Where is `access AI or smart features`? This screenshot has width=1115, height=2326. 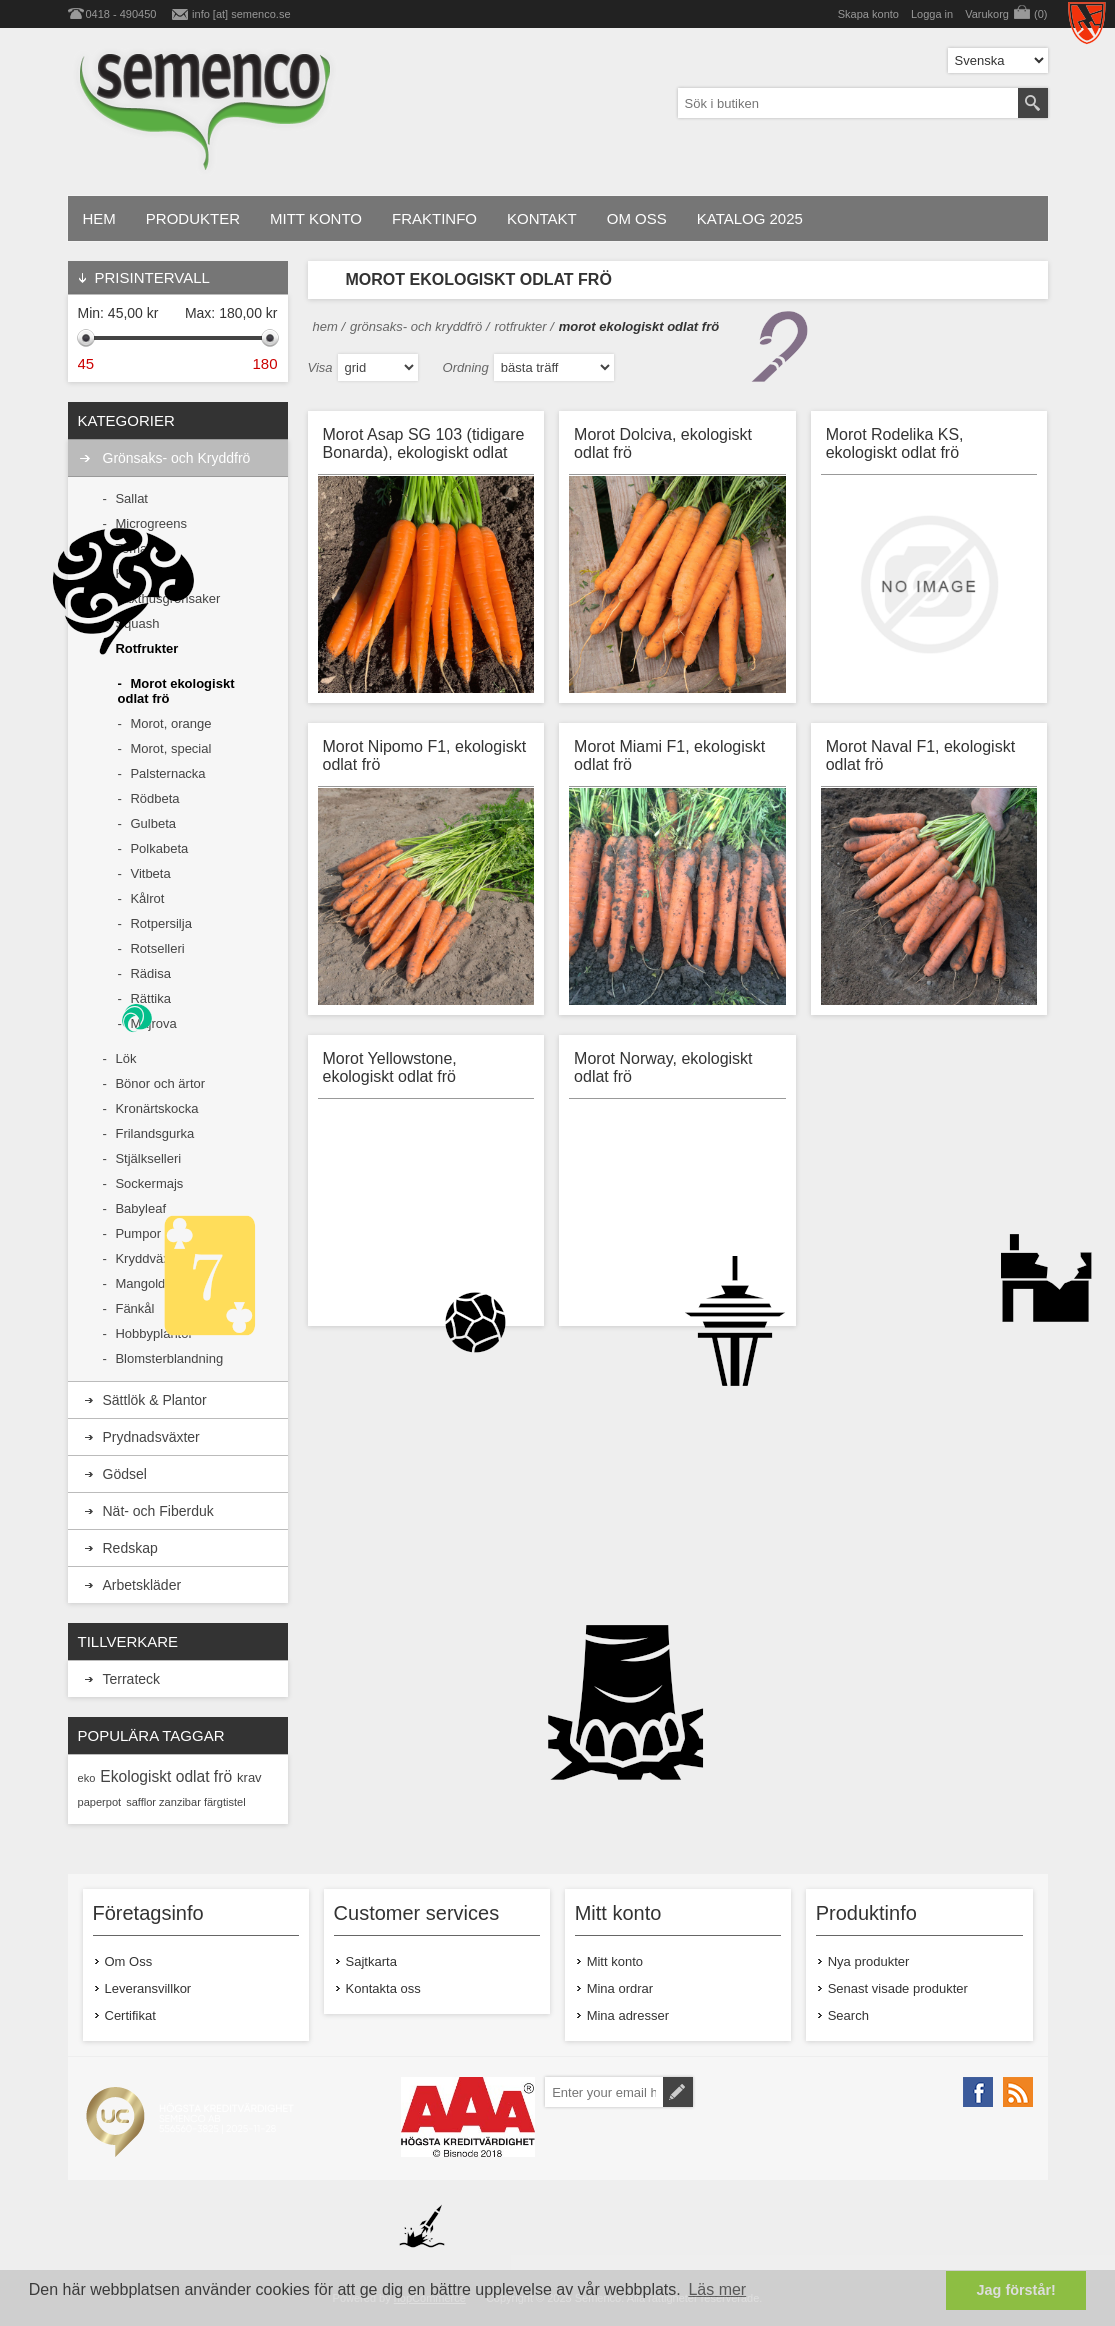
access AI or smart features is located at coordinates (123, 588).